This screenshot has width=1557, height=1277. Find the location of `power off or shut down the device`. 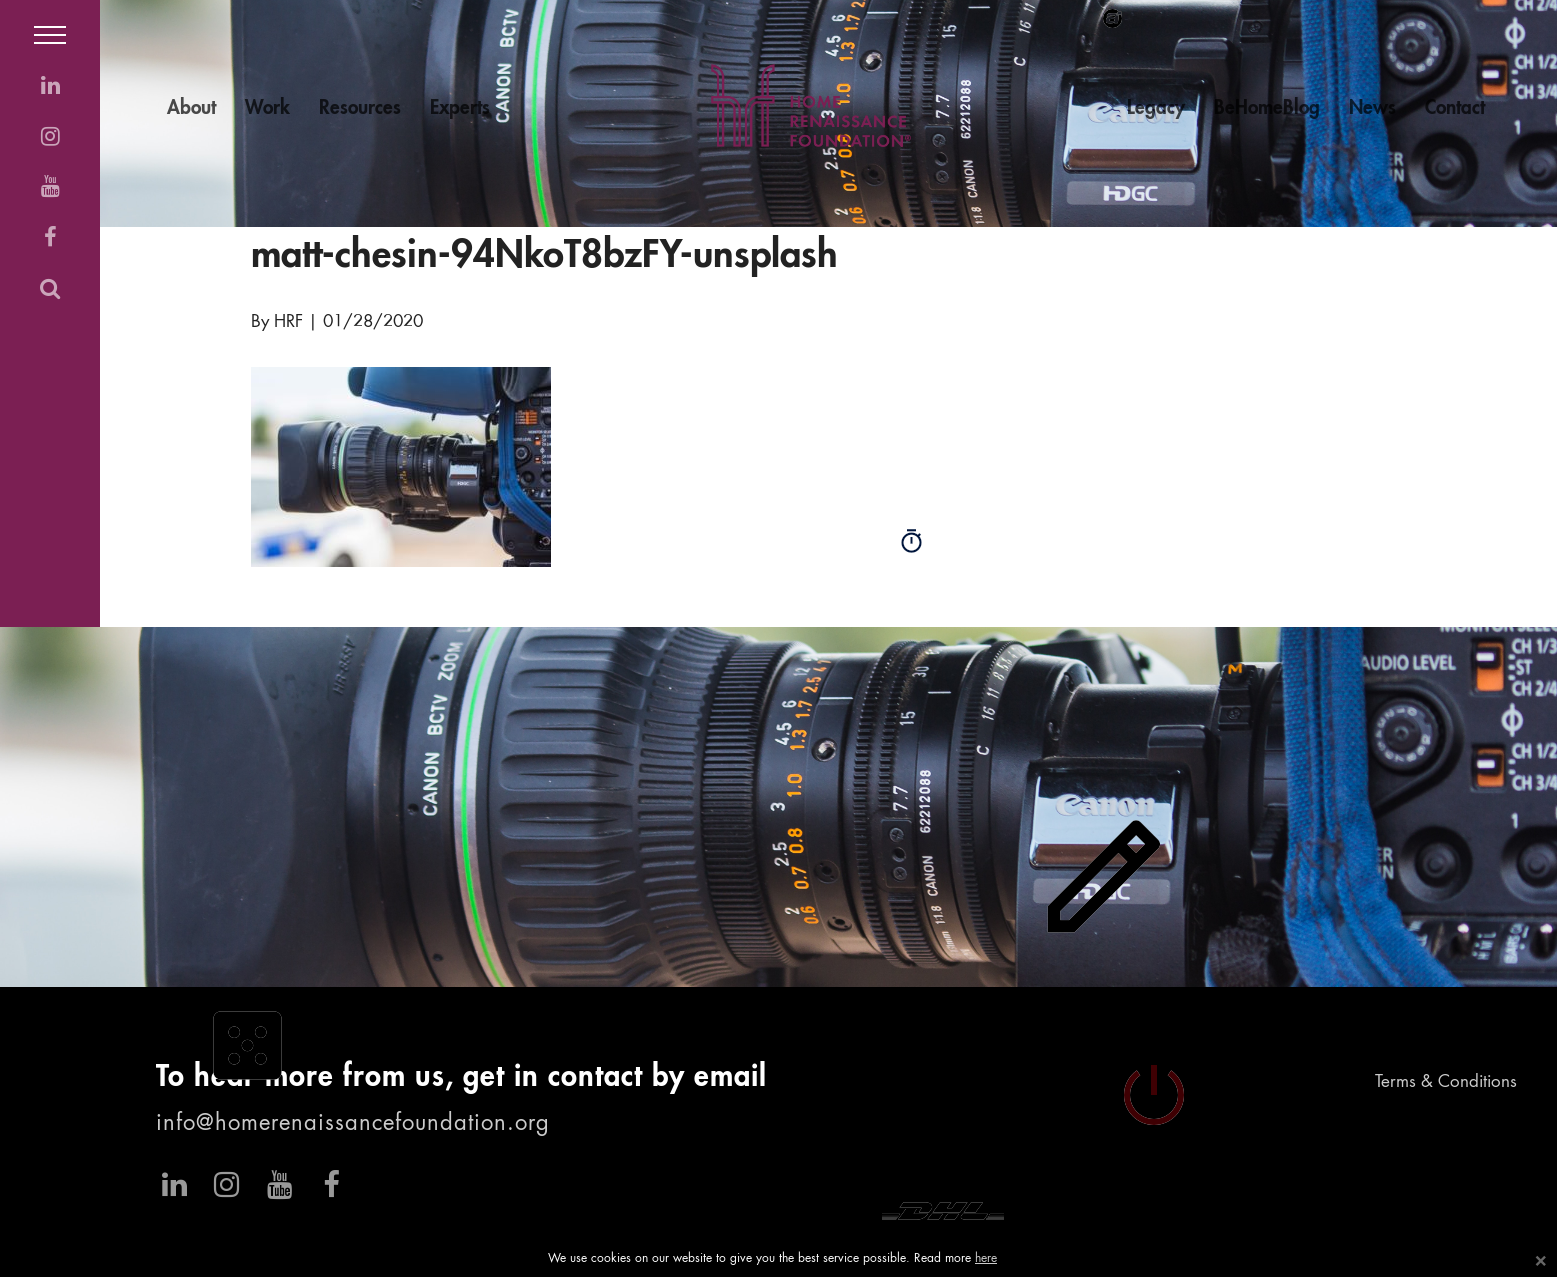

power off or shut down the device is located at coordinates (1154, 1095).